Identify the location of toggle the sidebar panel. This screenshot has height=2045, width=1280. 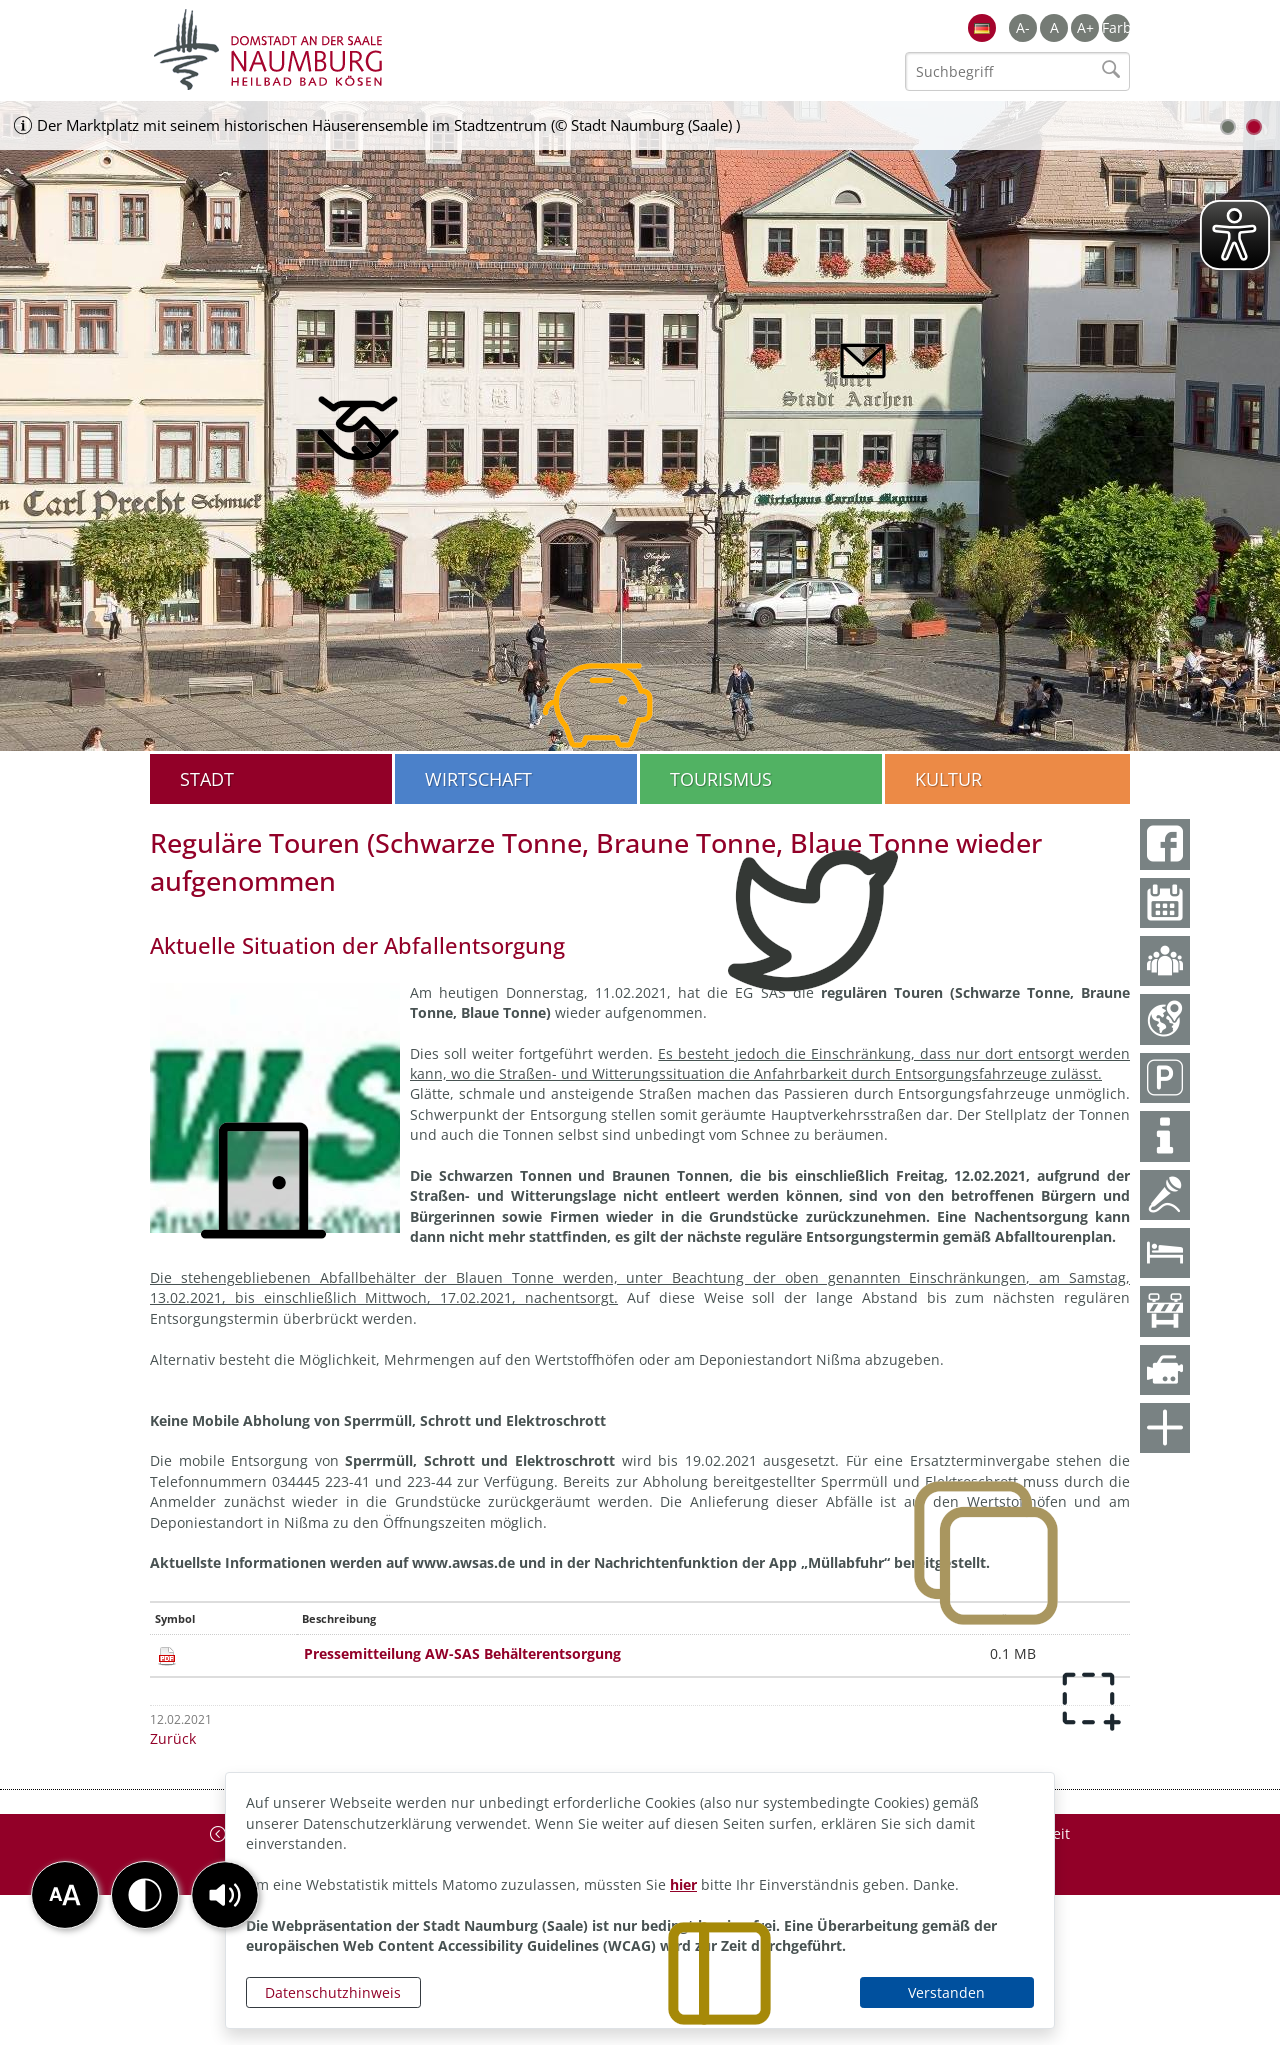
(719, 1973).